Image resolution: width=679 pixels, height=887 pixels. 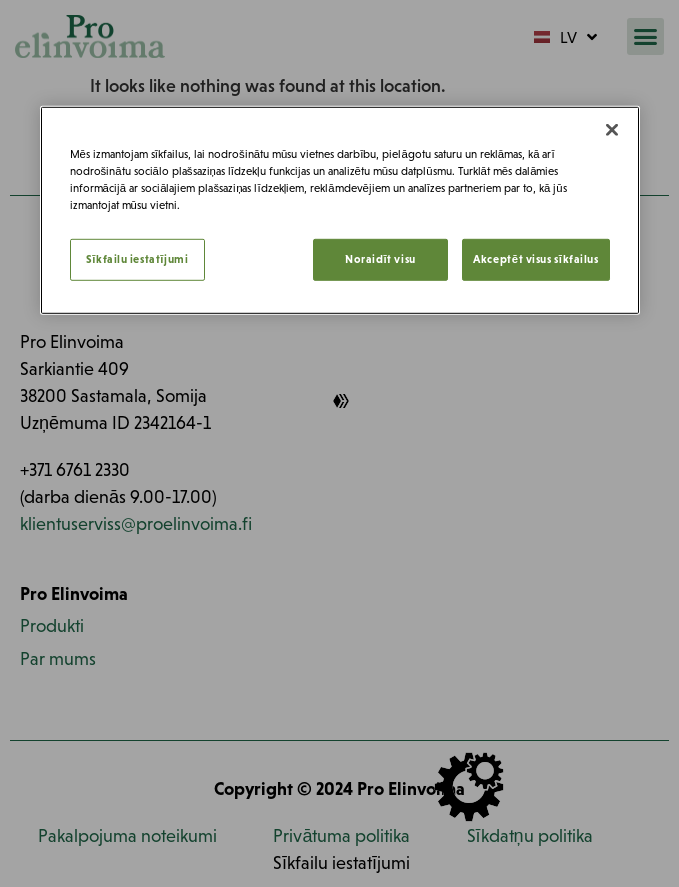 I want to click on WHMCS web hosting billing and automation platform logo, so click(x=469, y=787).